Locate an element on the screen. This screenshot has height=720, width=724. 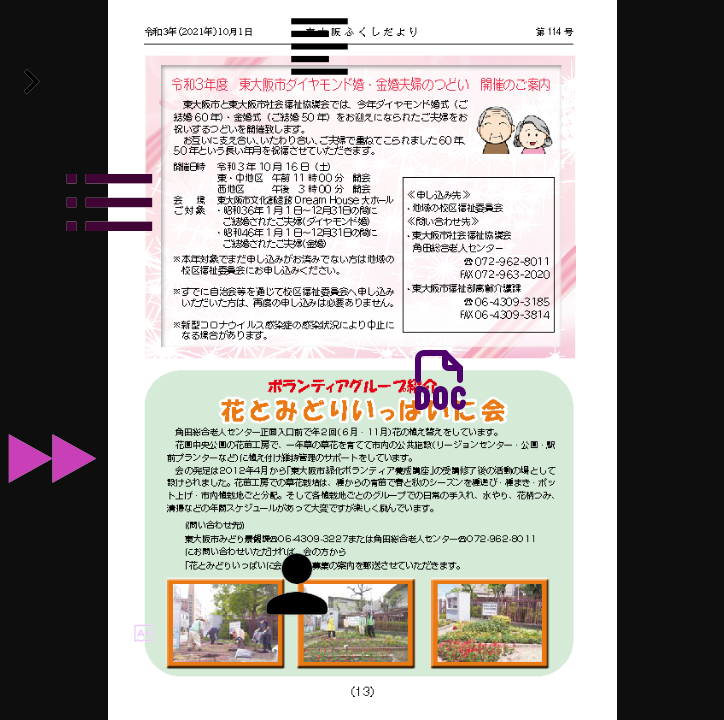
view items in list format is located at coordinates (109, 202).